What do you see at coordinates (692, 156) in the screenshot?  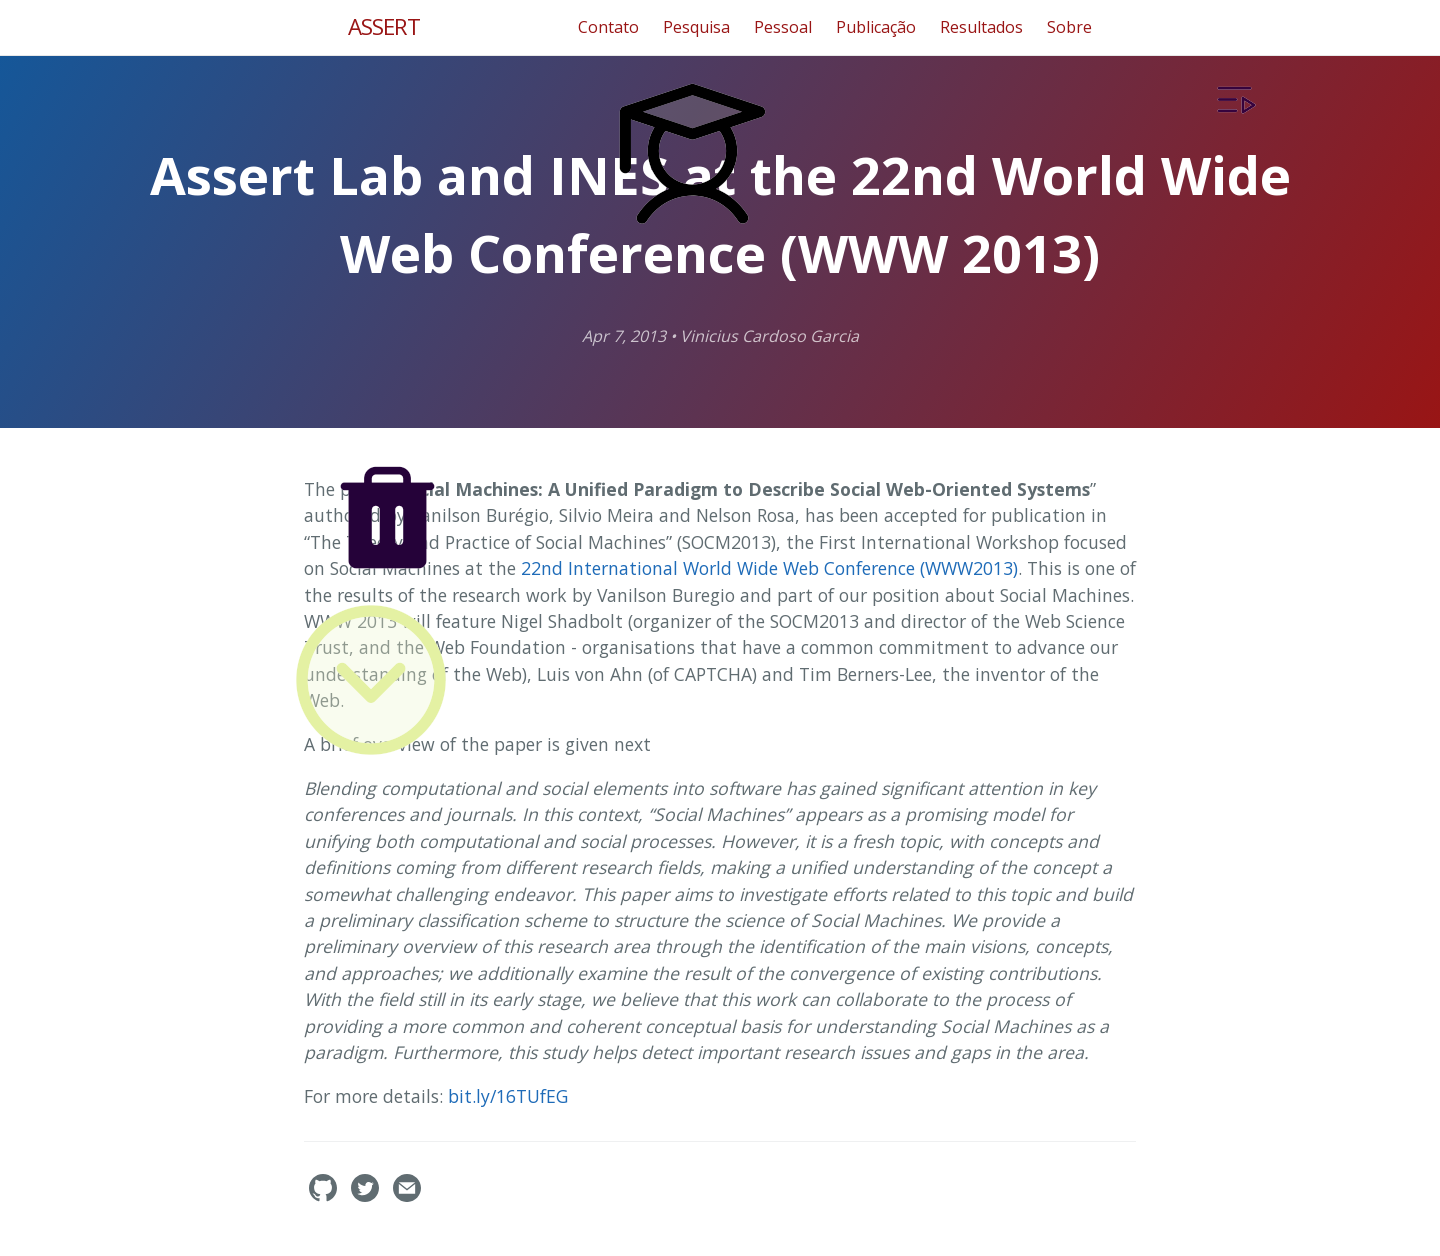 I see `view student profile or account` at bounding box center [692, 156].